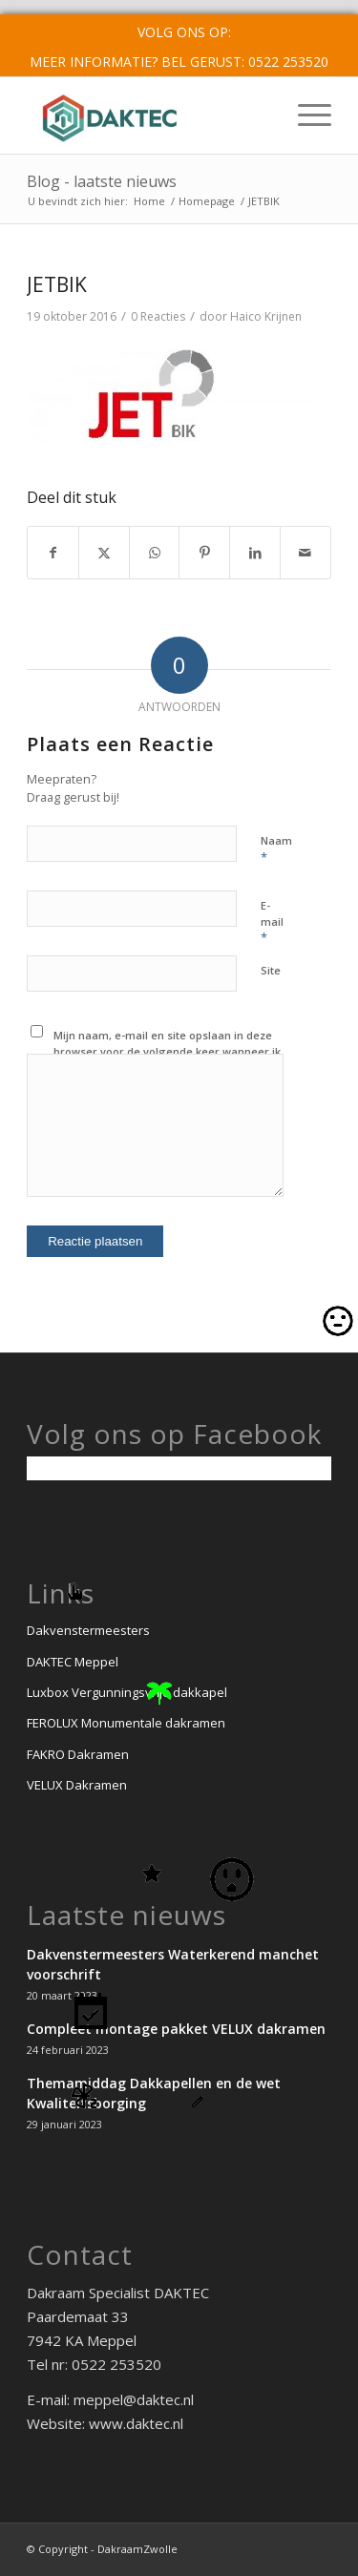 Image resolution: width=358 pixels, height=2576 pixels. Describe the element at coordinates (152, 1874) in the screenshot. I see `add item to favorites` at that location.